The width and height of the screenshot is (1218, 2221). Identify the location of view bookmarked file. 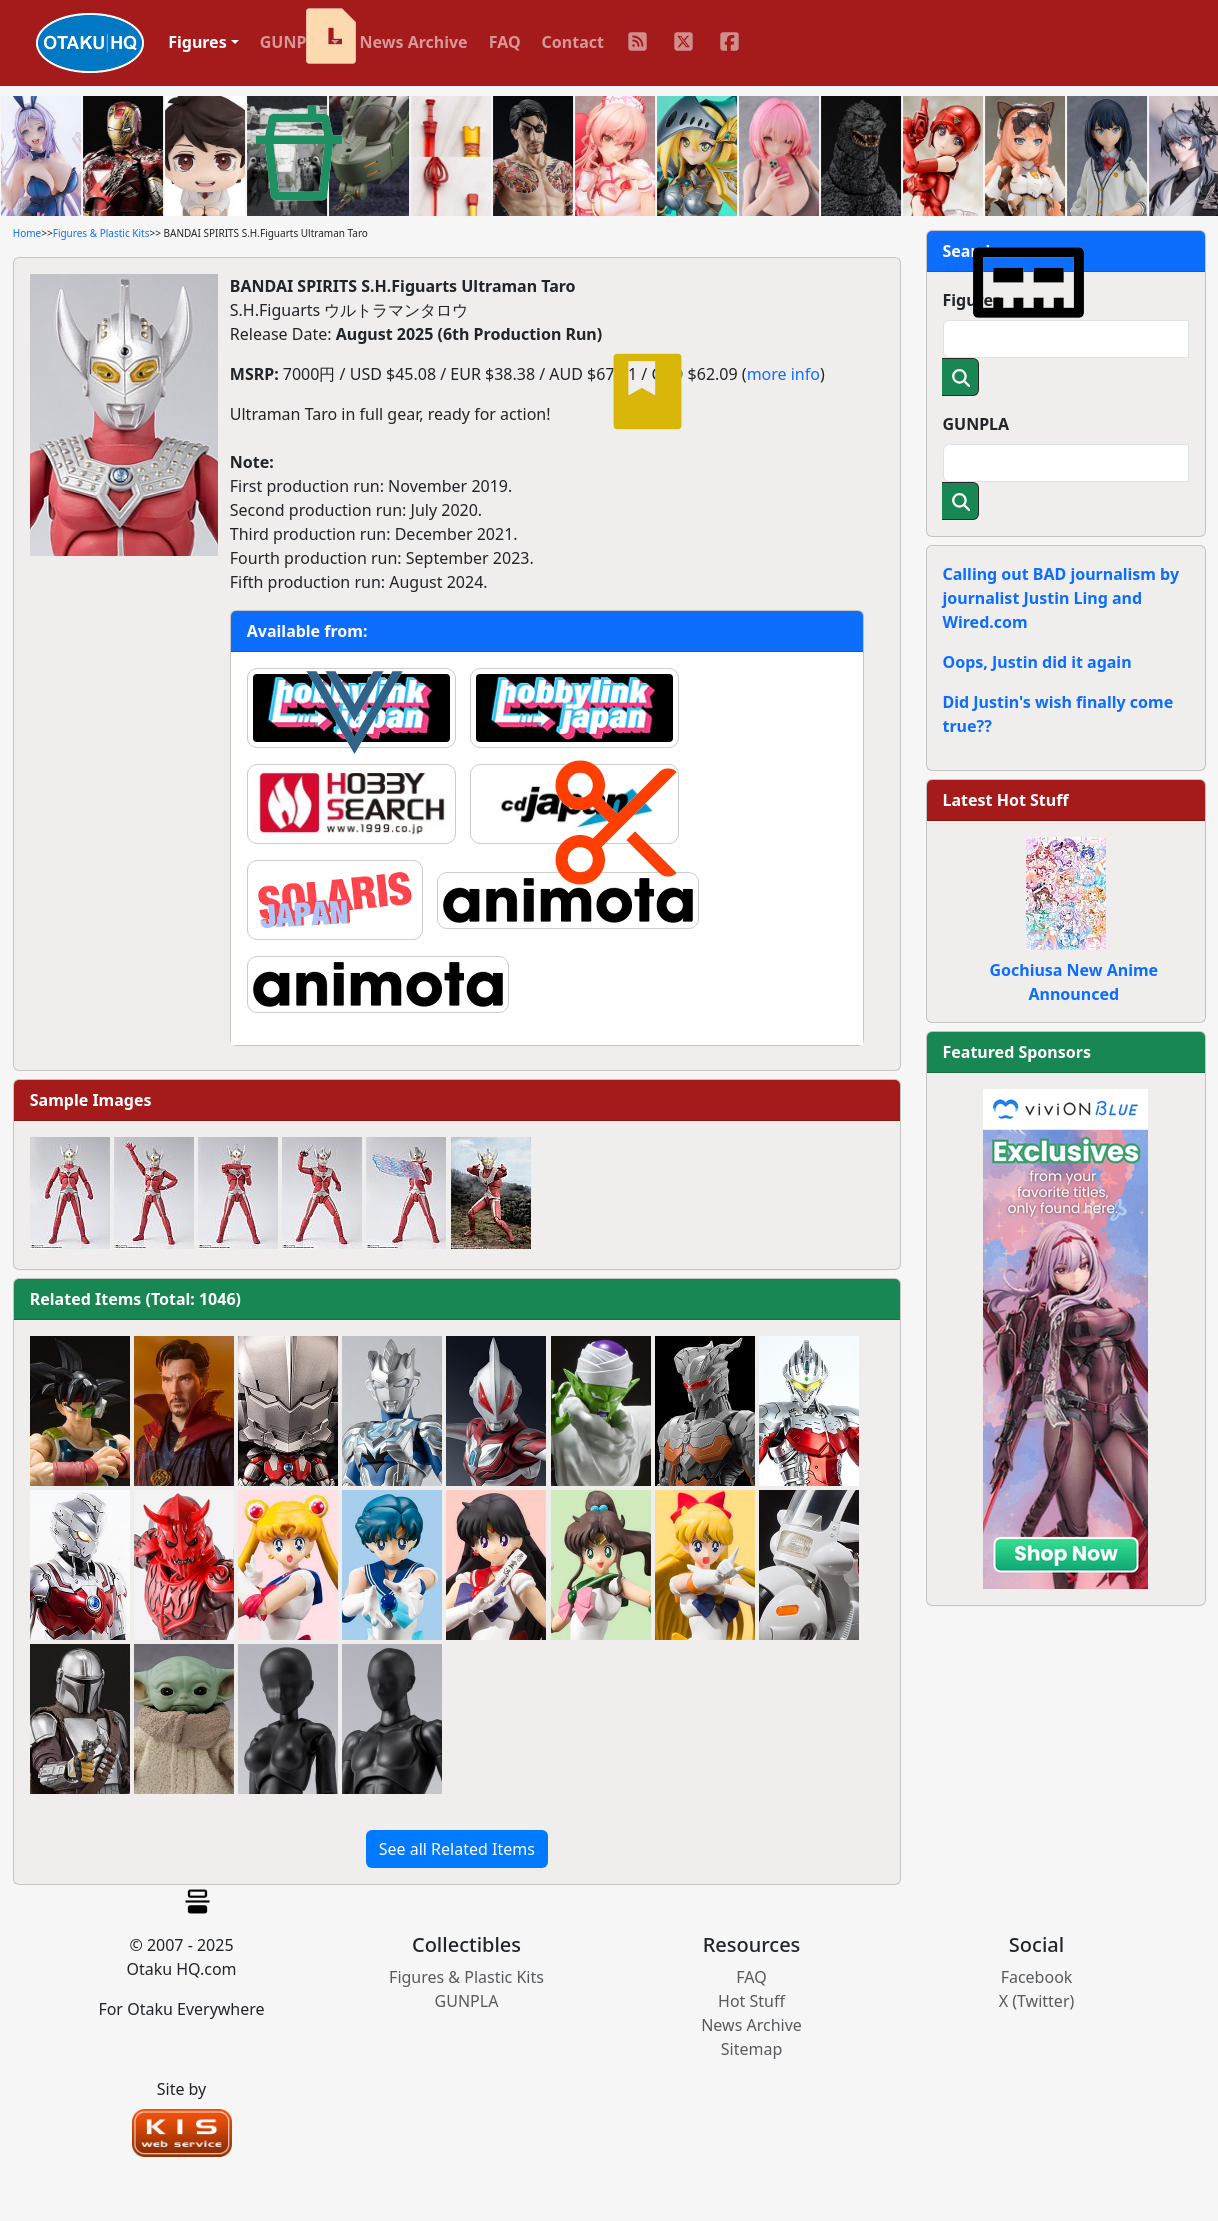
(647, 391).